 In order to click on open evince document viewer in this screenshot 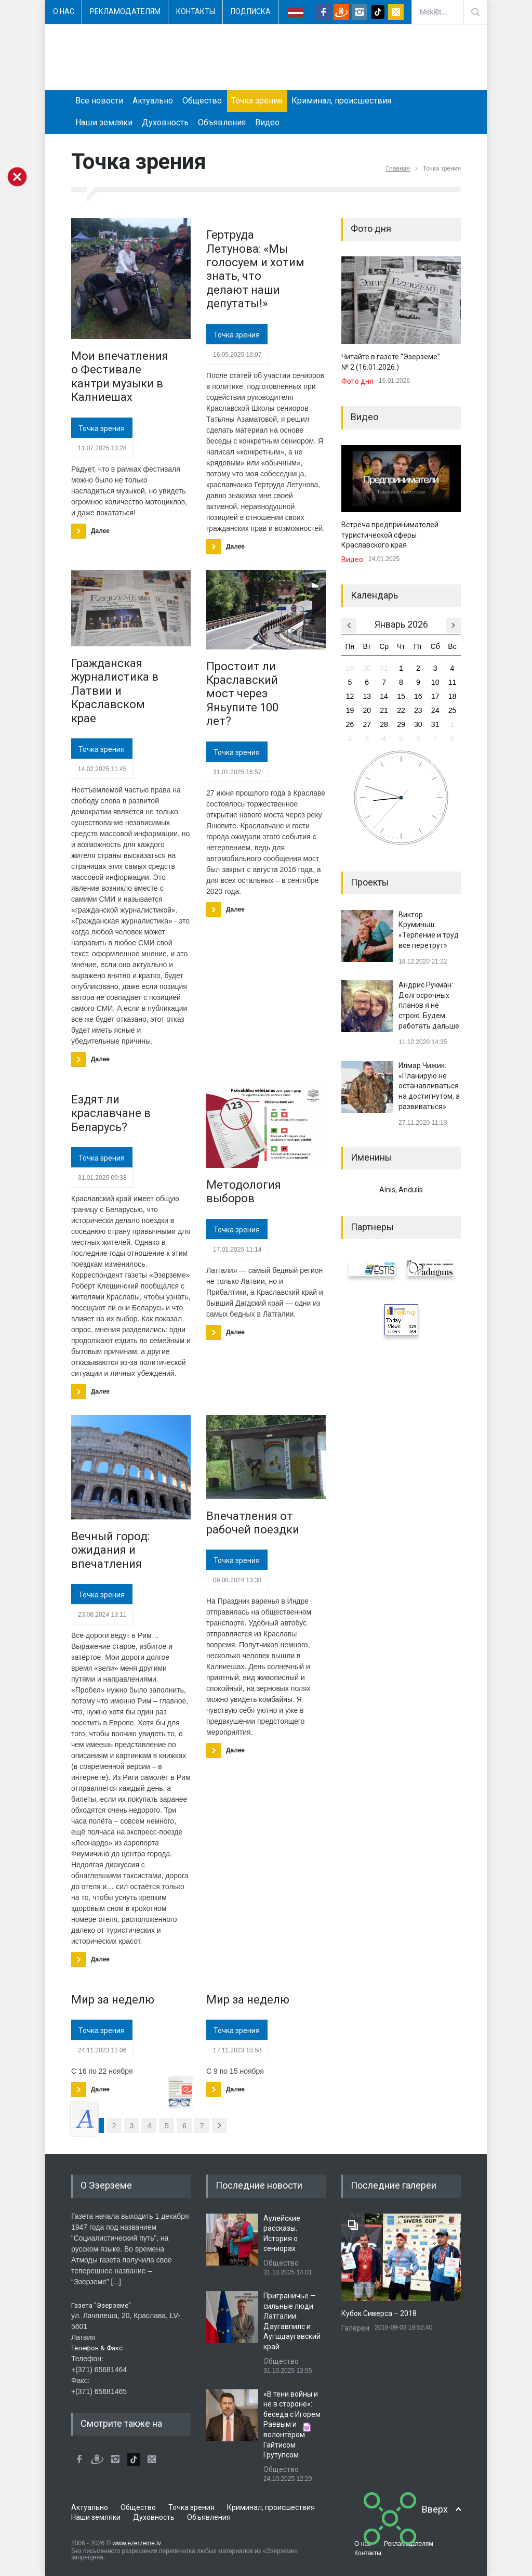, I will do `click(180, 2092)`.